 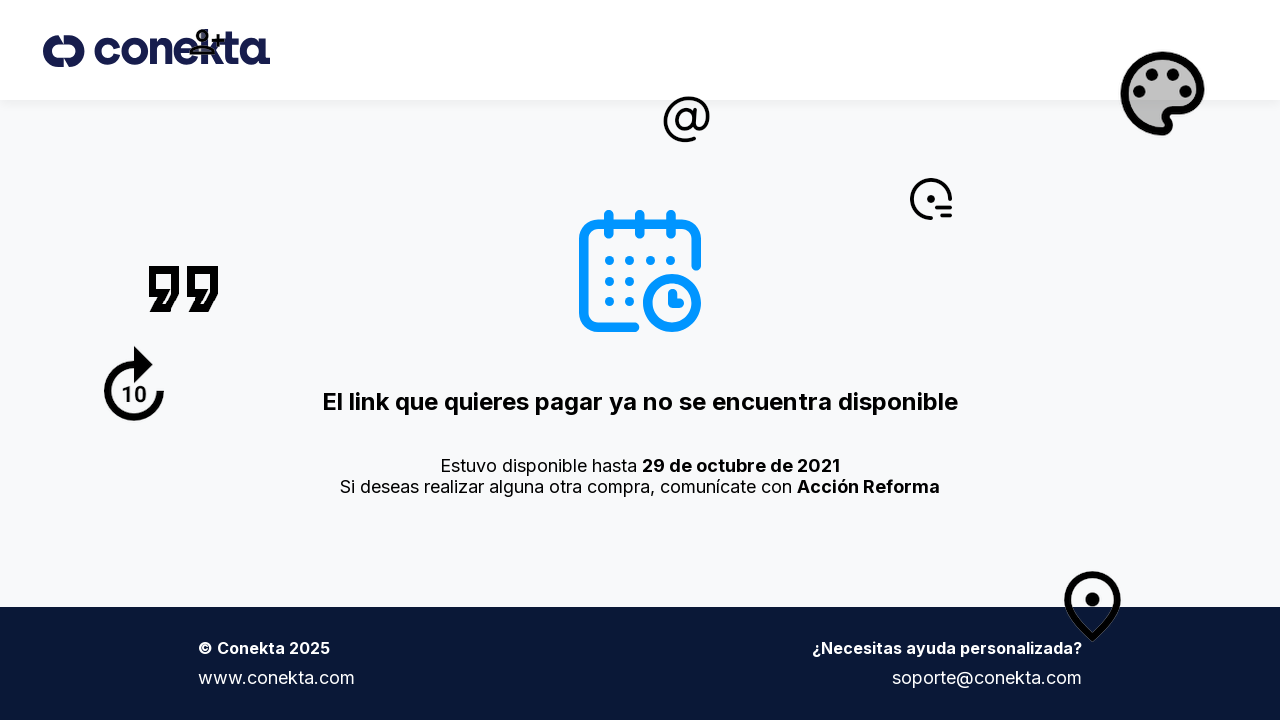 I want to click on insert a block quote, so click(x=183, y=289).